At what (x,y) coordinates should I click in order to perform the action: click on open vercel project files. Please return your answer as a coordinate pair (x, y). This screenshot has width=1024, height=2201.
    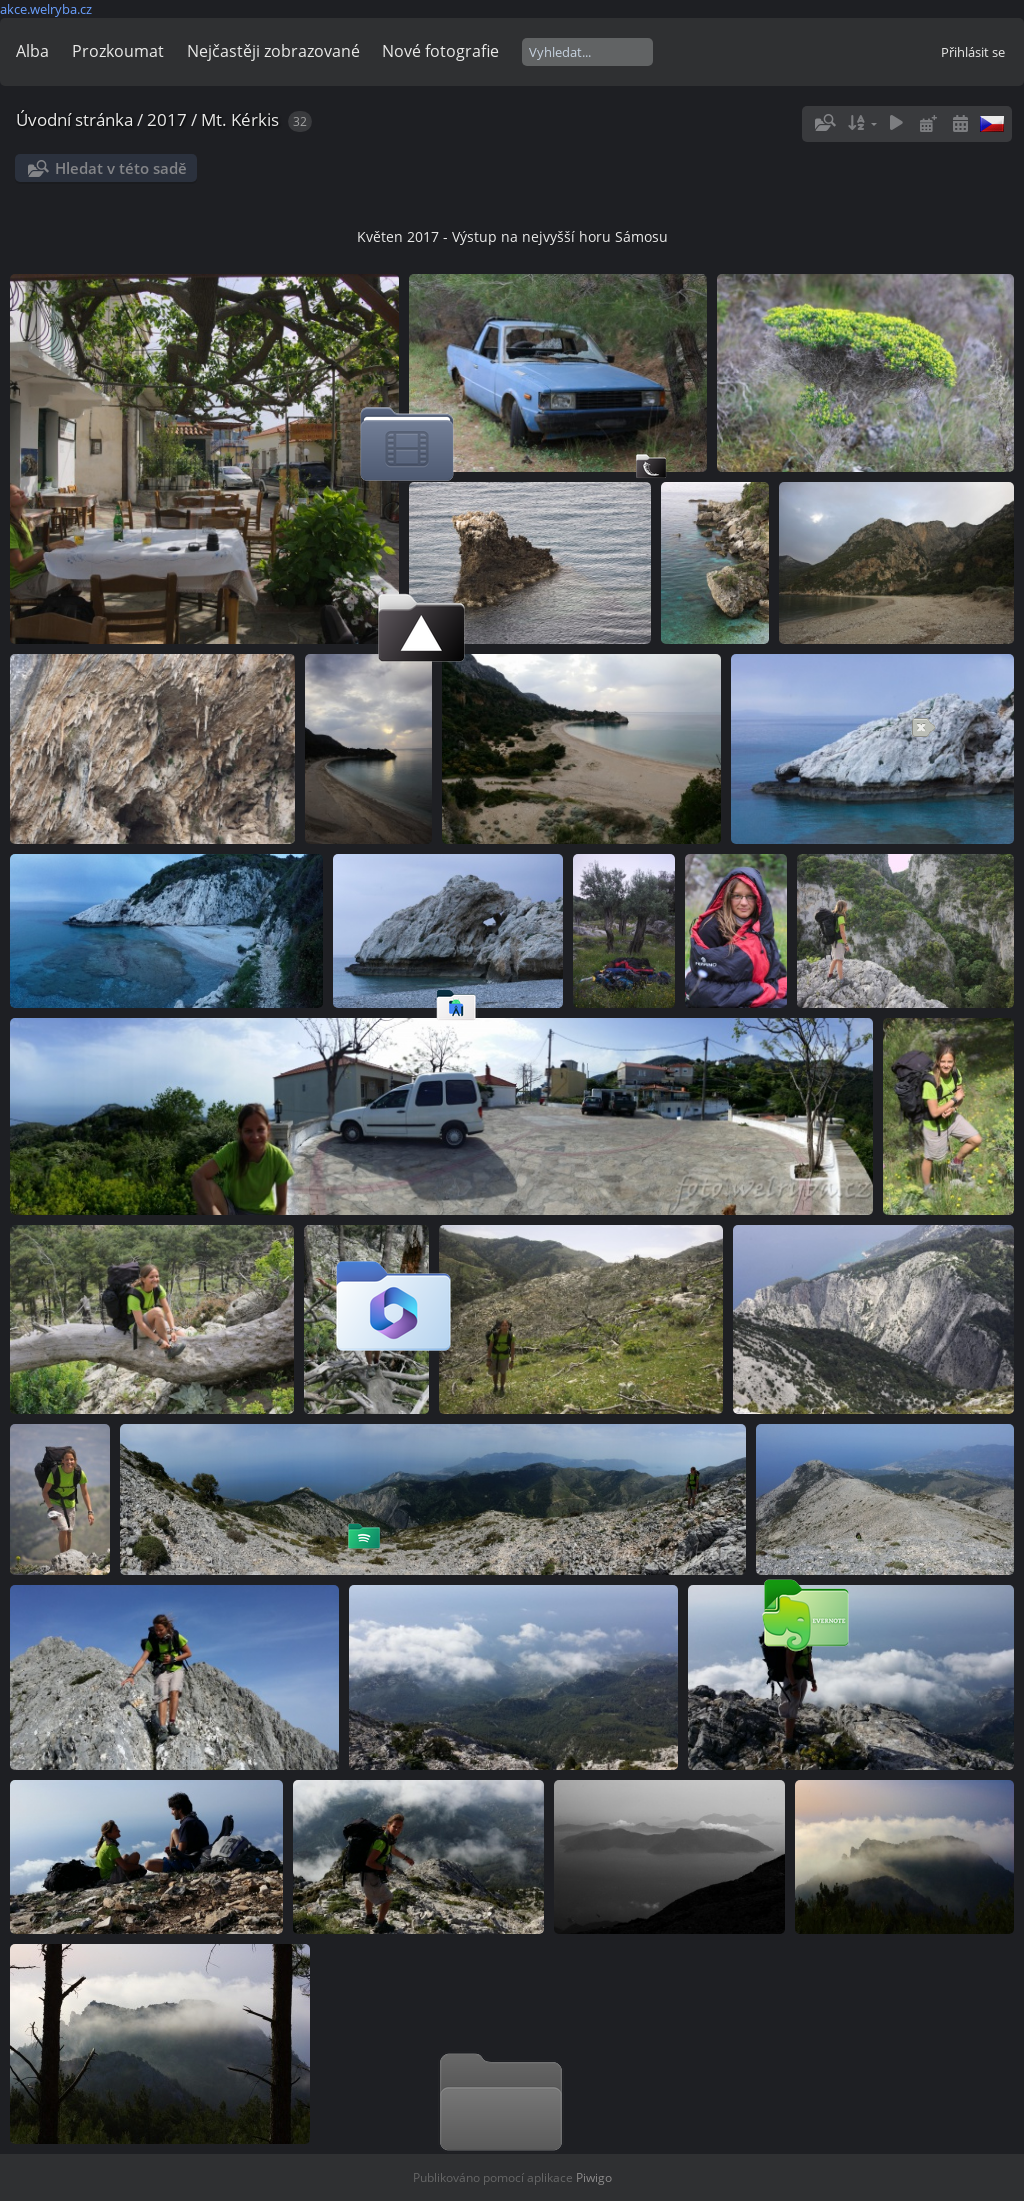
    Looking at the image, I should click on (421, 630).